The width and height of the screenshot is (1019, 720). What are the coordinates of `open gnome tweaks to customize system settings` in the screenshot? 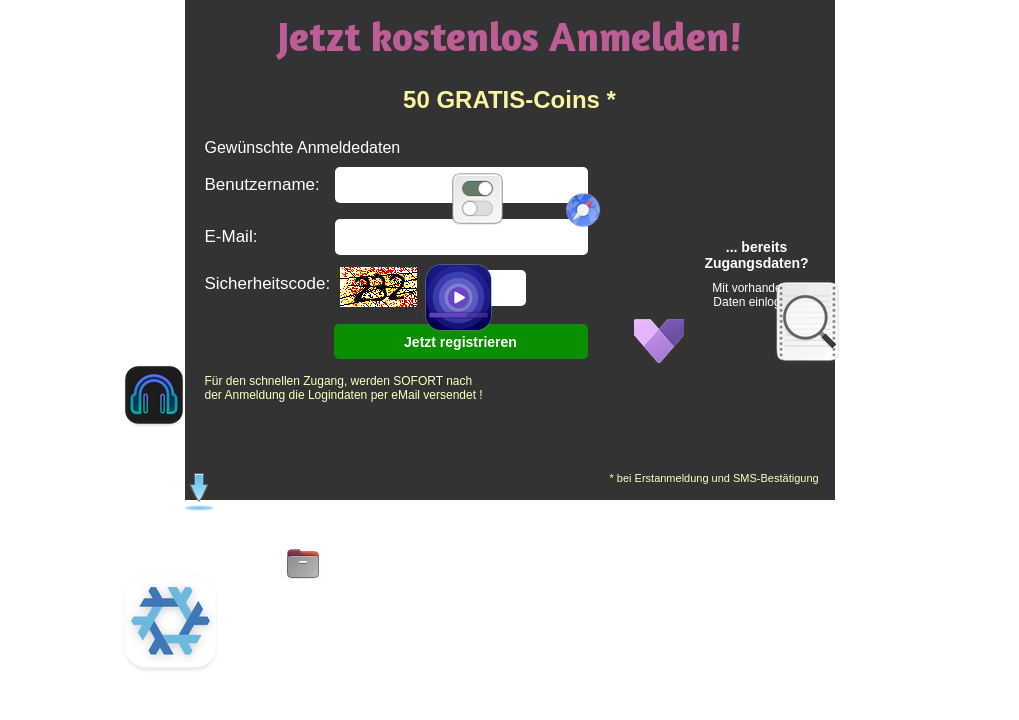 It's located at (477, 198).